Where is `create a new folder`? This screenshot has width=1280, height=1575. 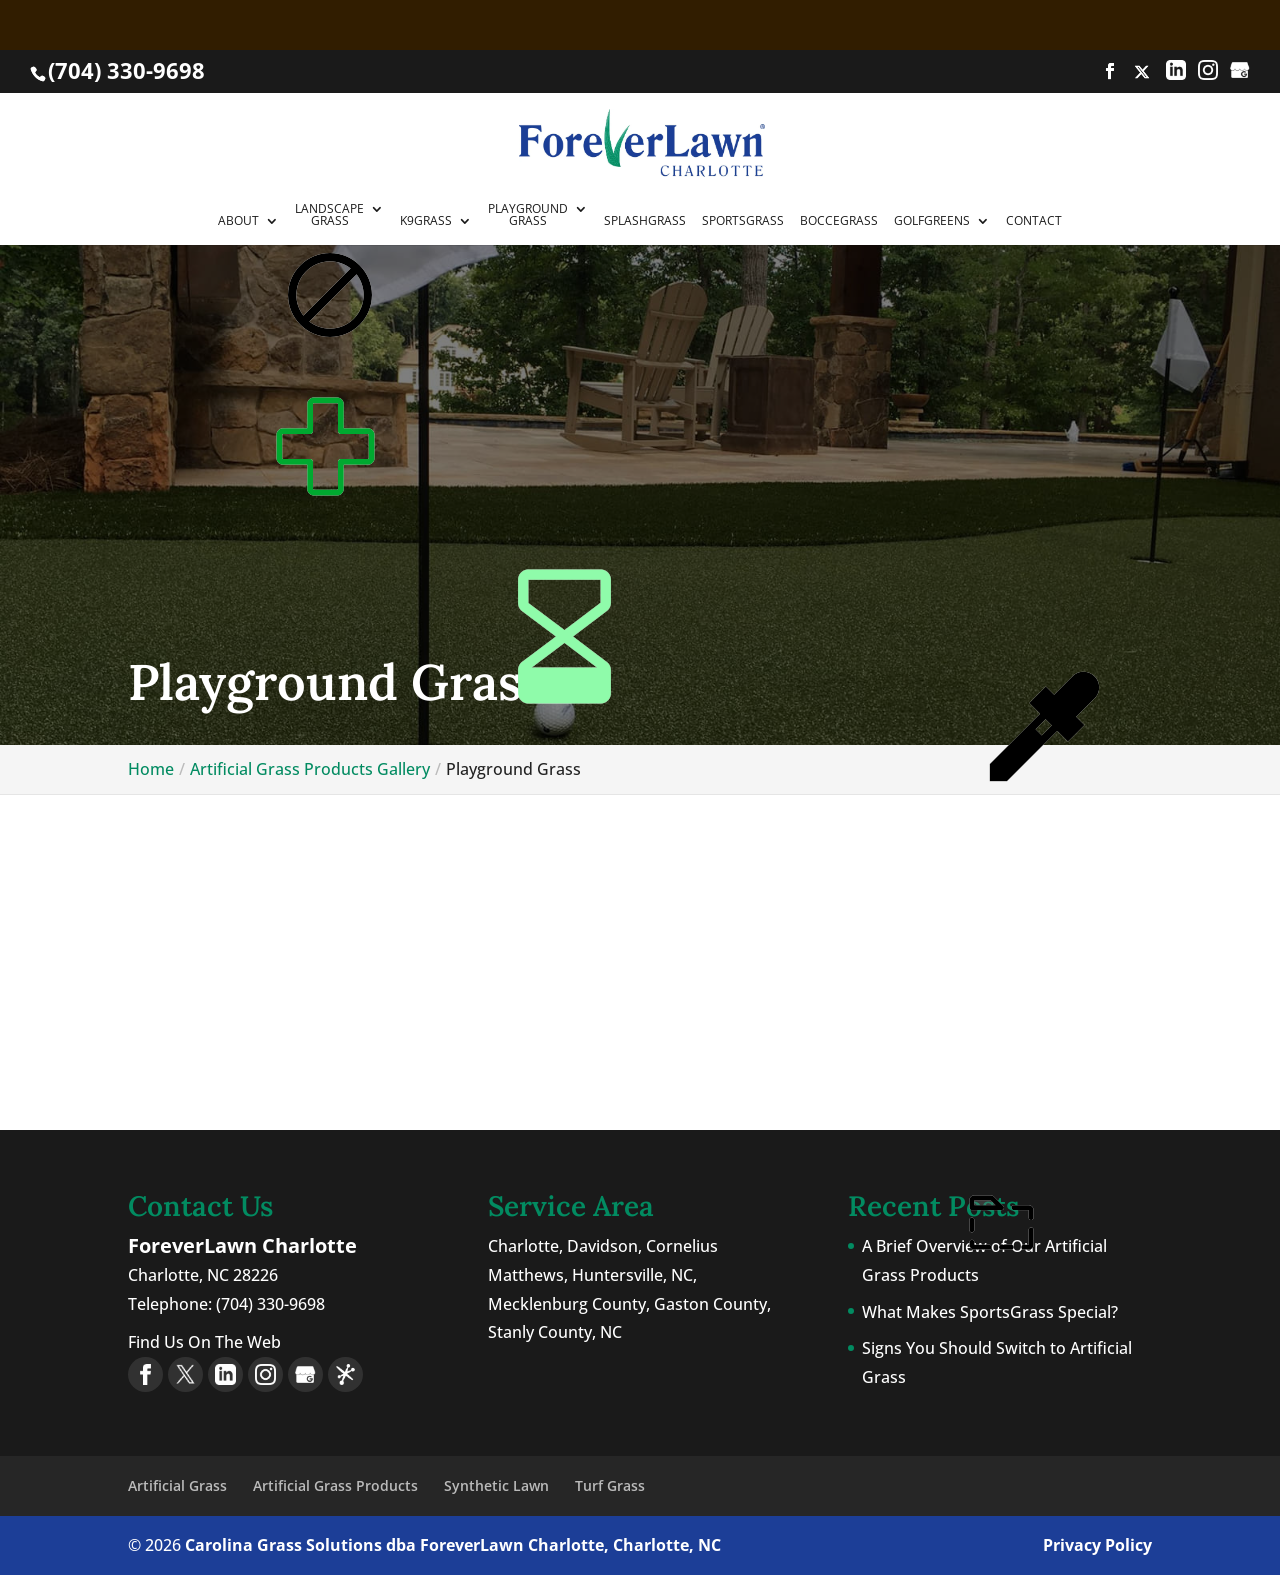 create a new folder is located at coordinates (1001, 1222).